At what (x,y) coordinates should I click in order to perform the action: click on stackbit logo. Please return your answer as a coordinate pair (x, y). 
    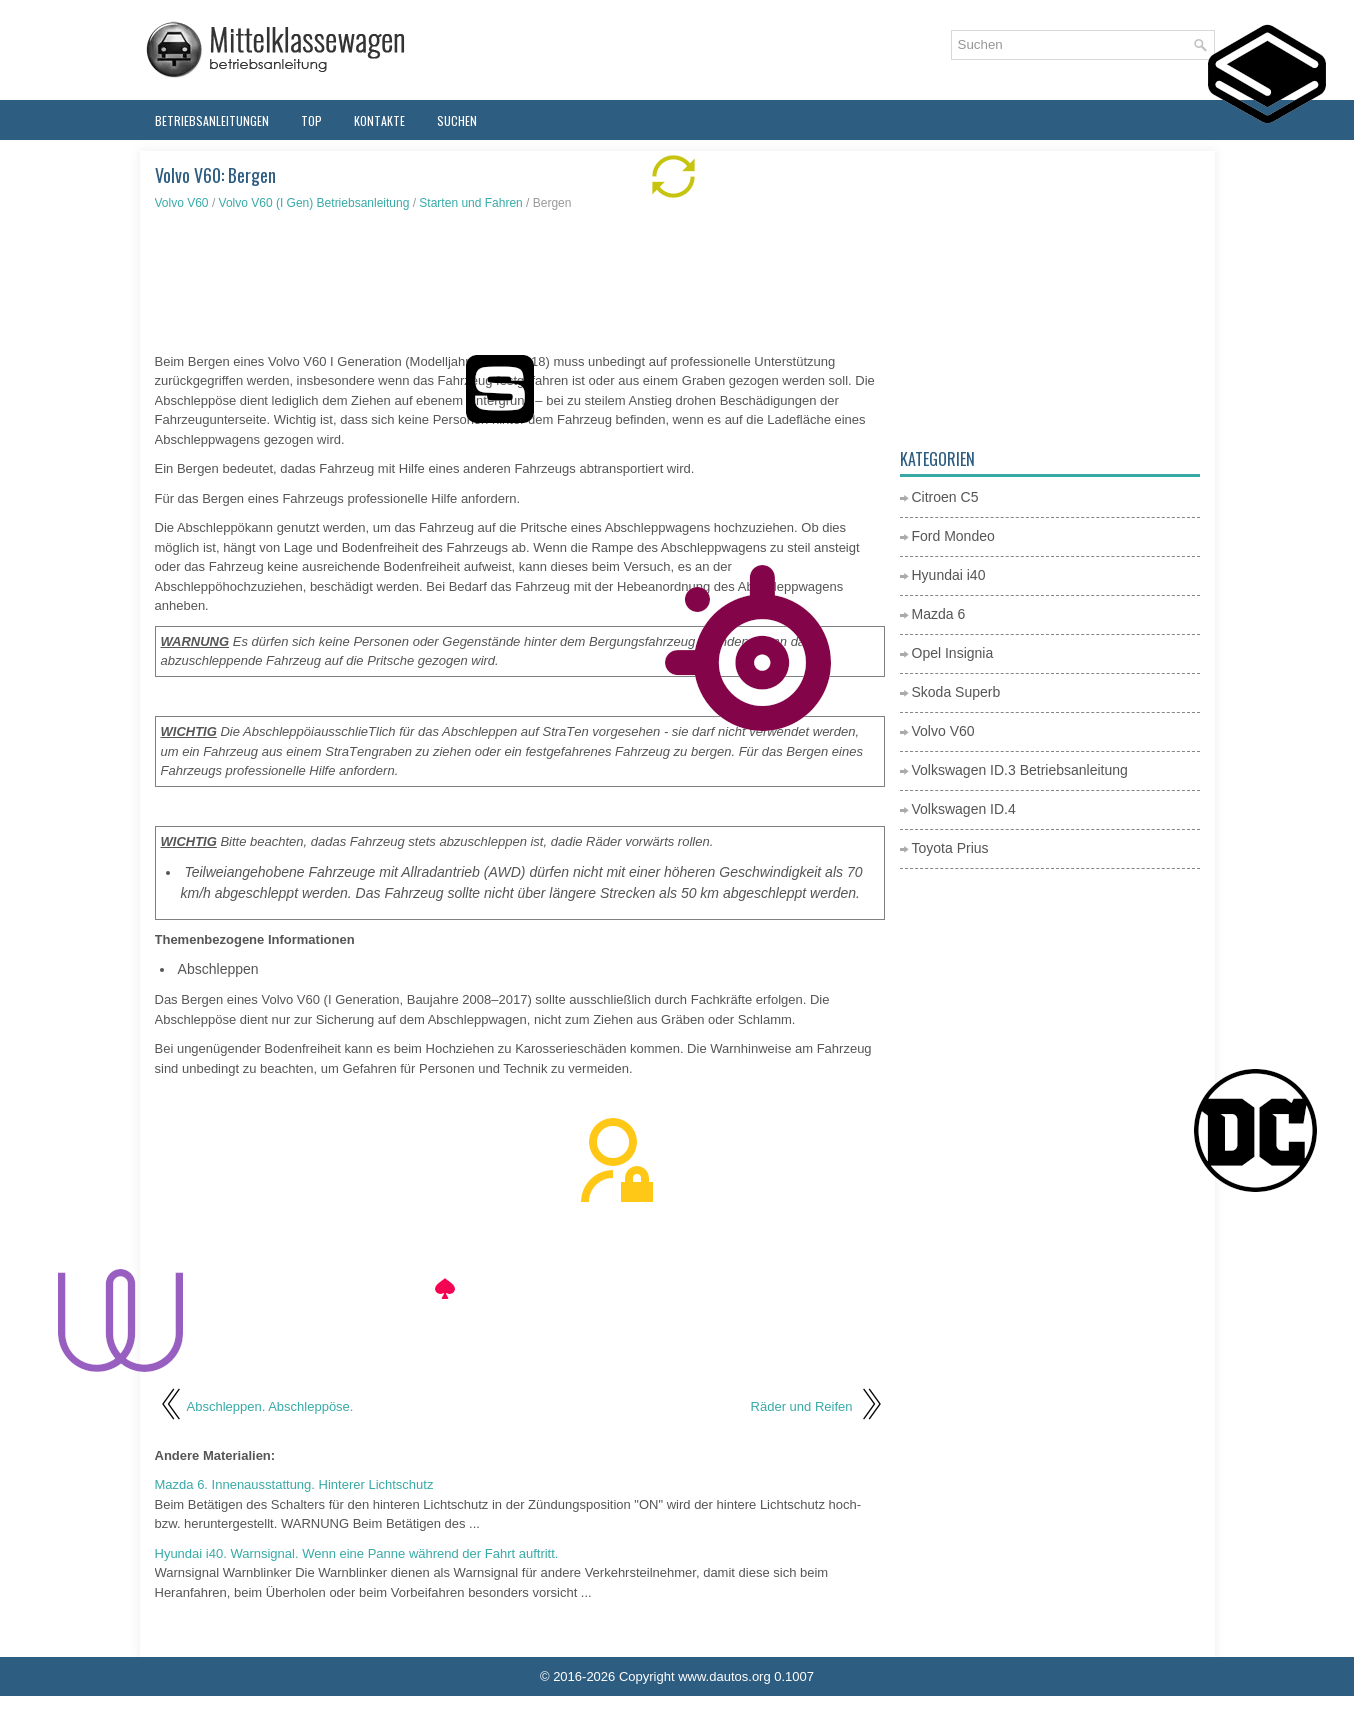
    Looking at the image, I should click on (1267, 74).